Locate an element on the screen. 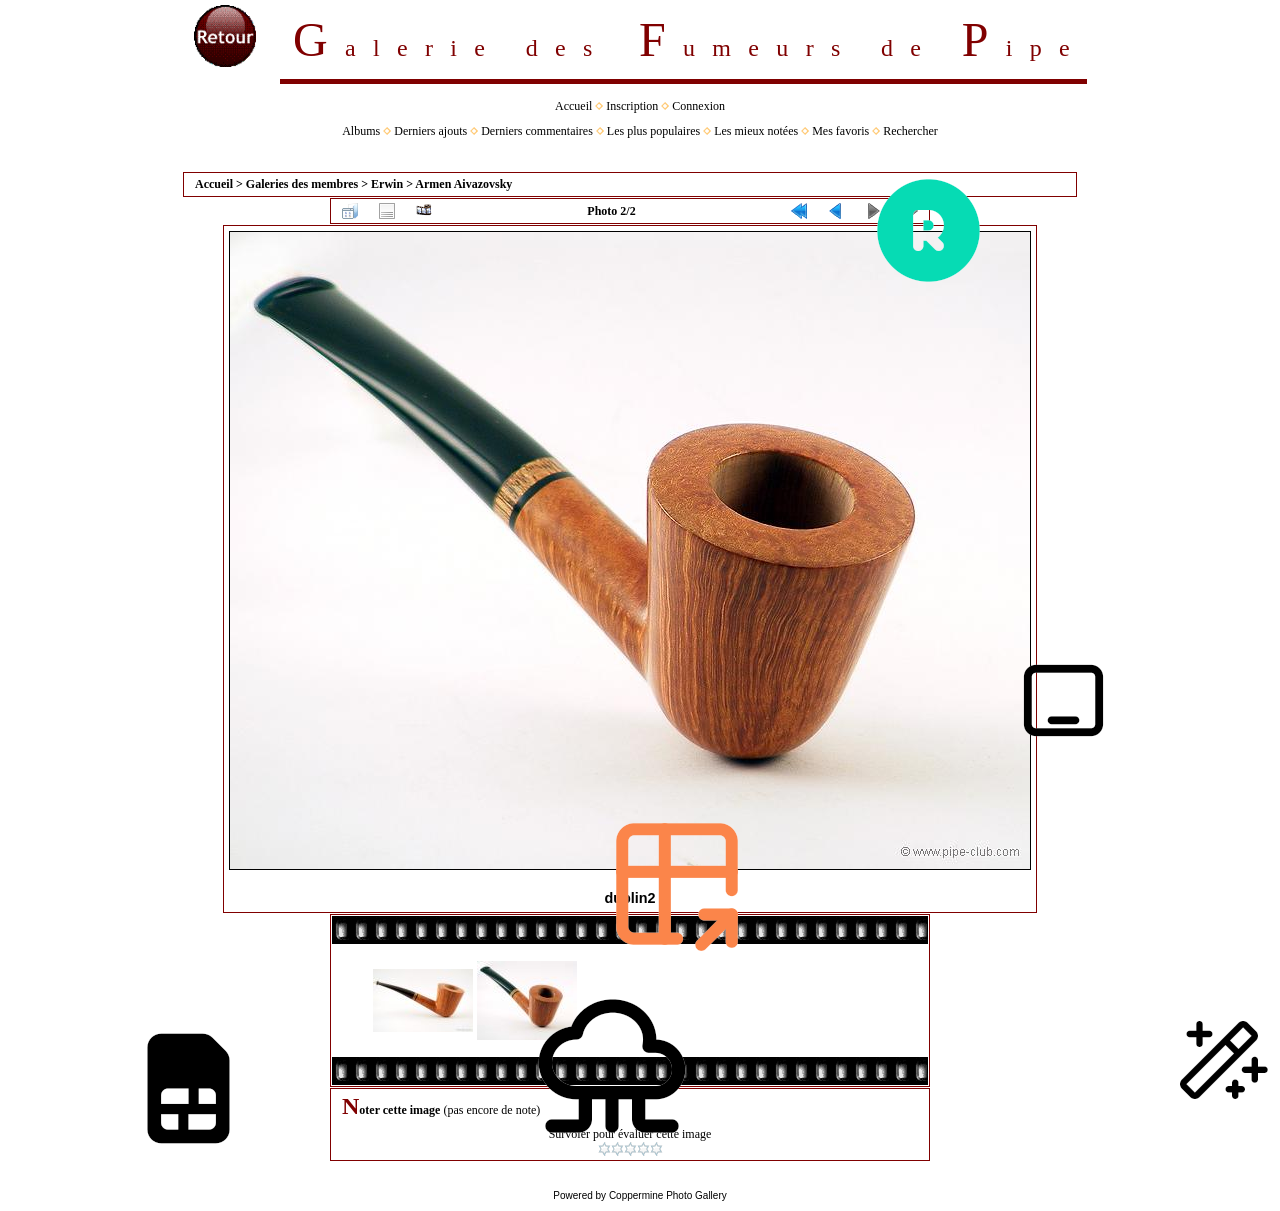  share table or spreadsheet data is located at coordinates (677, 884).